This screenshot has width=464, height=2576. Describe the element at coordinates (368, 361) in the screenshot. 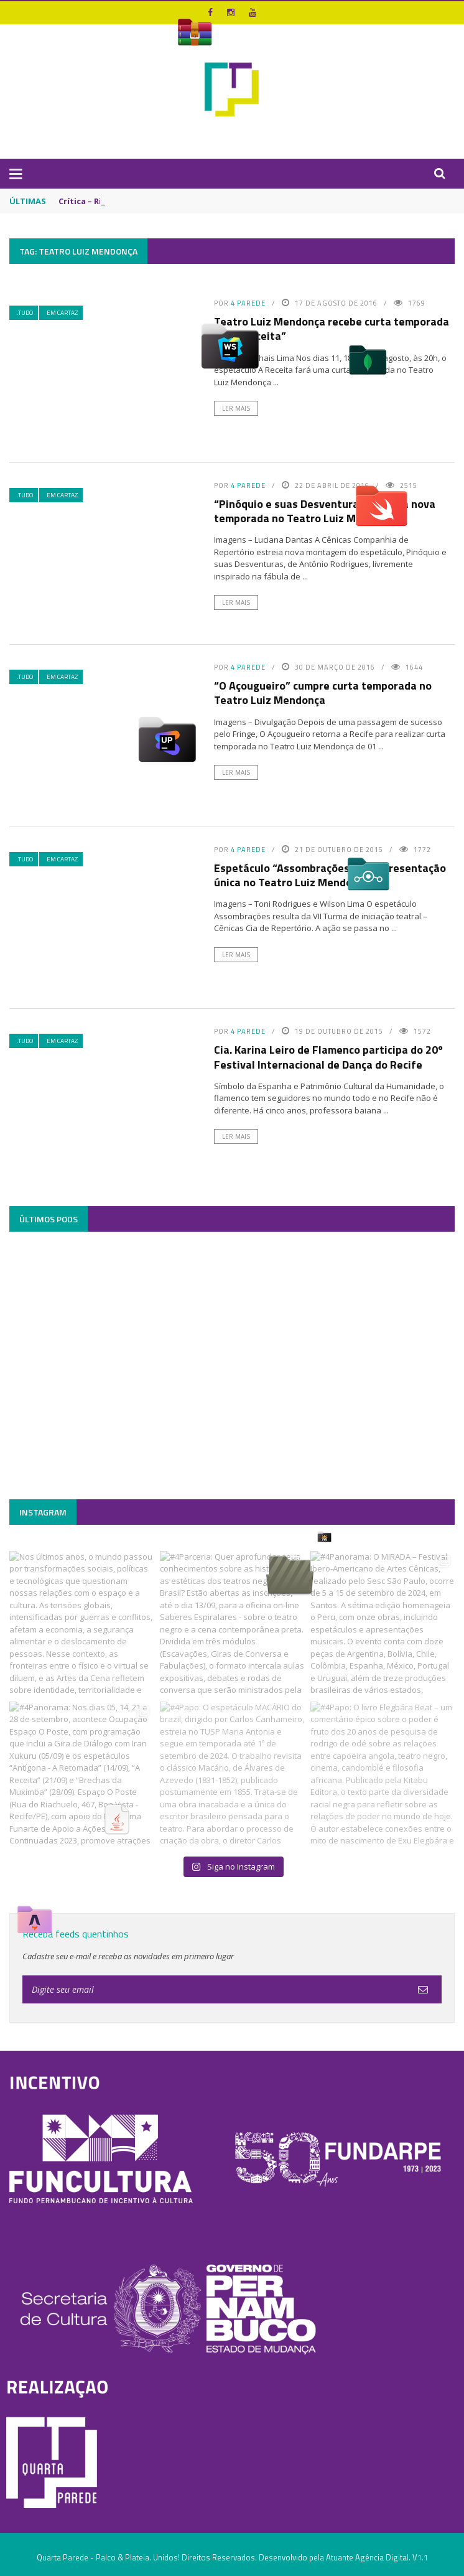

I see `open mongodb database files folder` at that location.